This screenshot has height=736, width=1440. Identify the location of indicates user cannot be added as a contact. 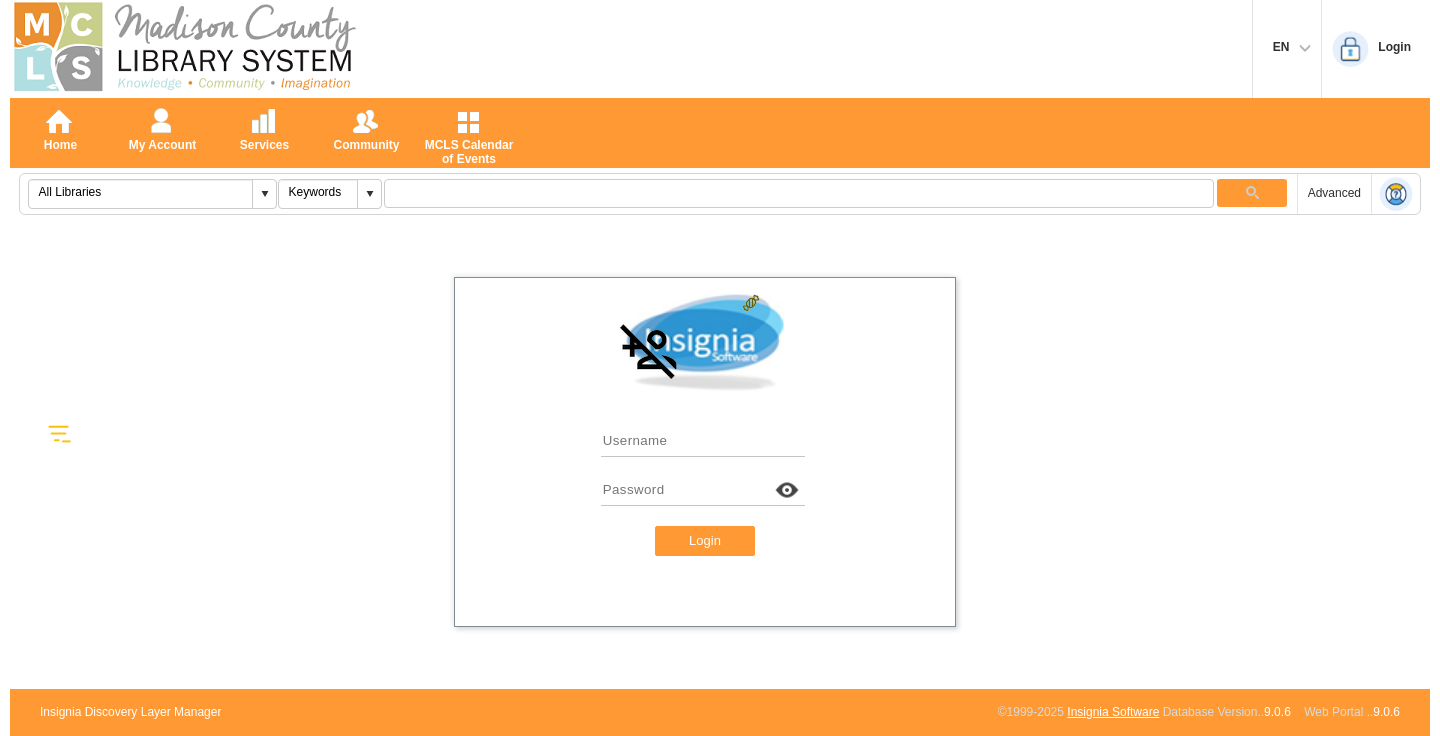
(649, 349).